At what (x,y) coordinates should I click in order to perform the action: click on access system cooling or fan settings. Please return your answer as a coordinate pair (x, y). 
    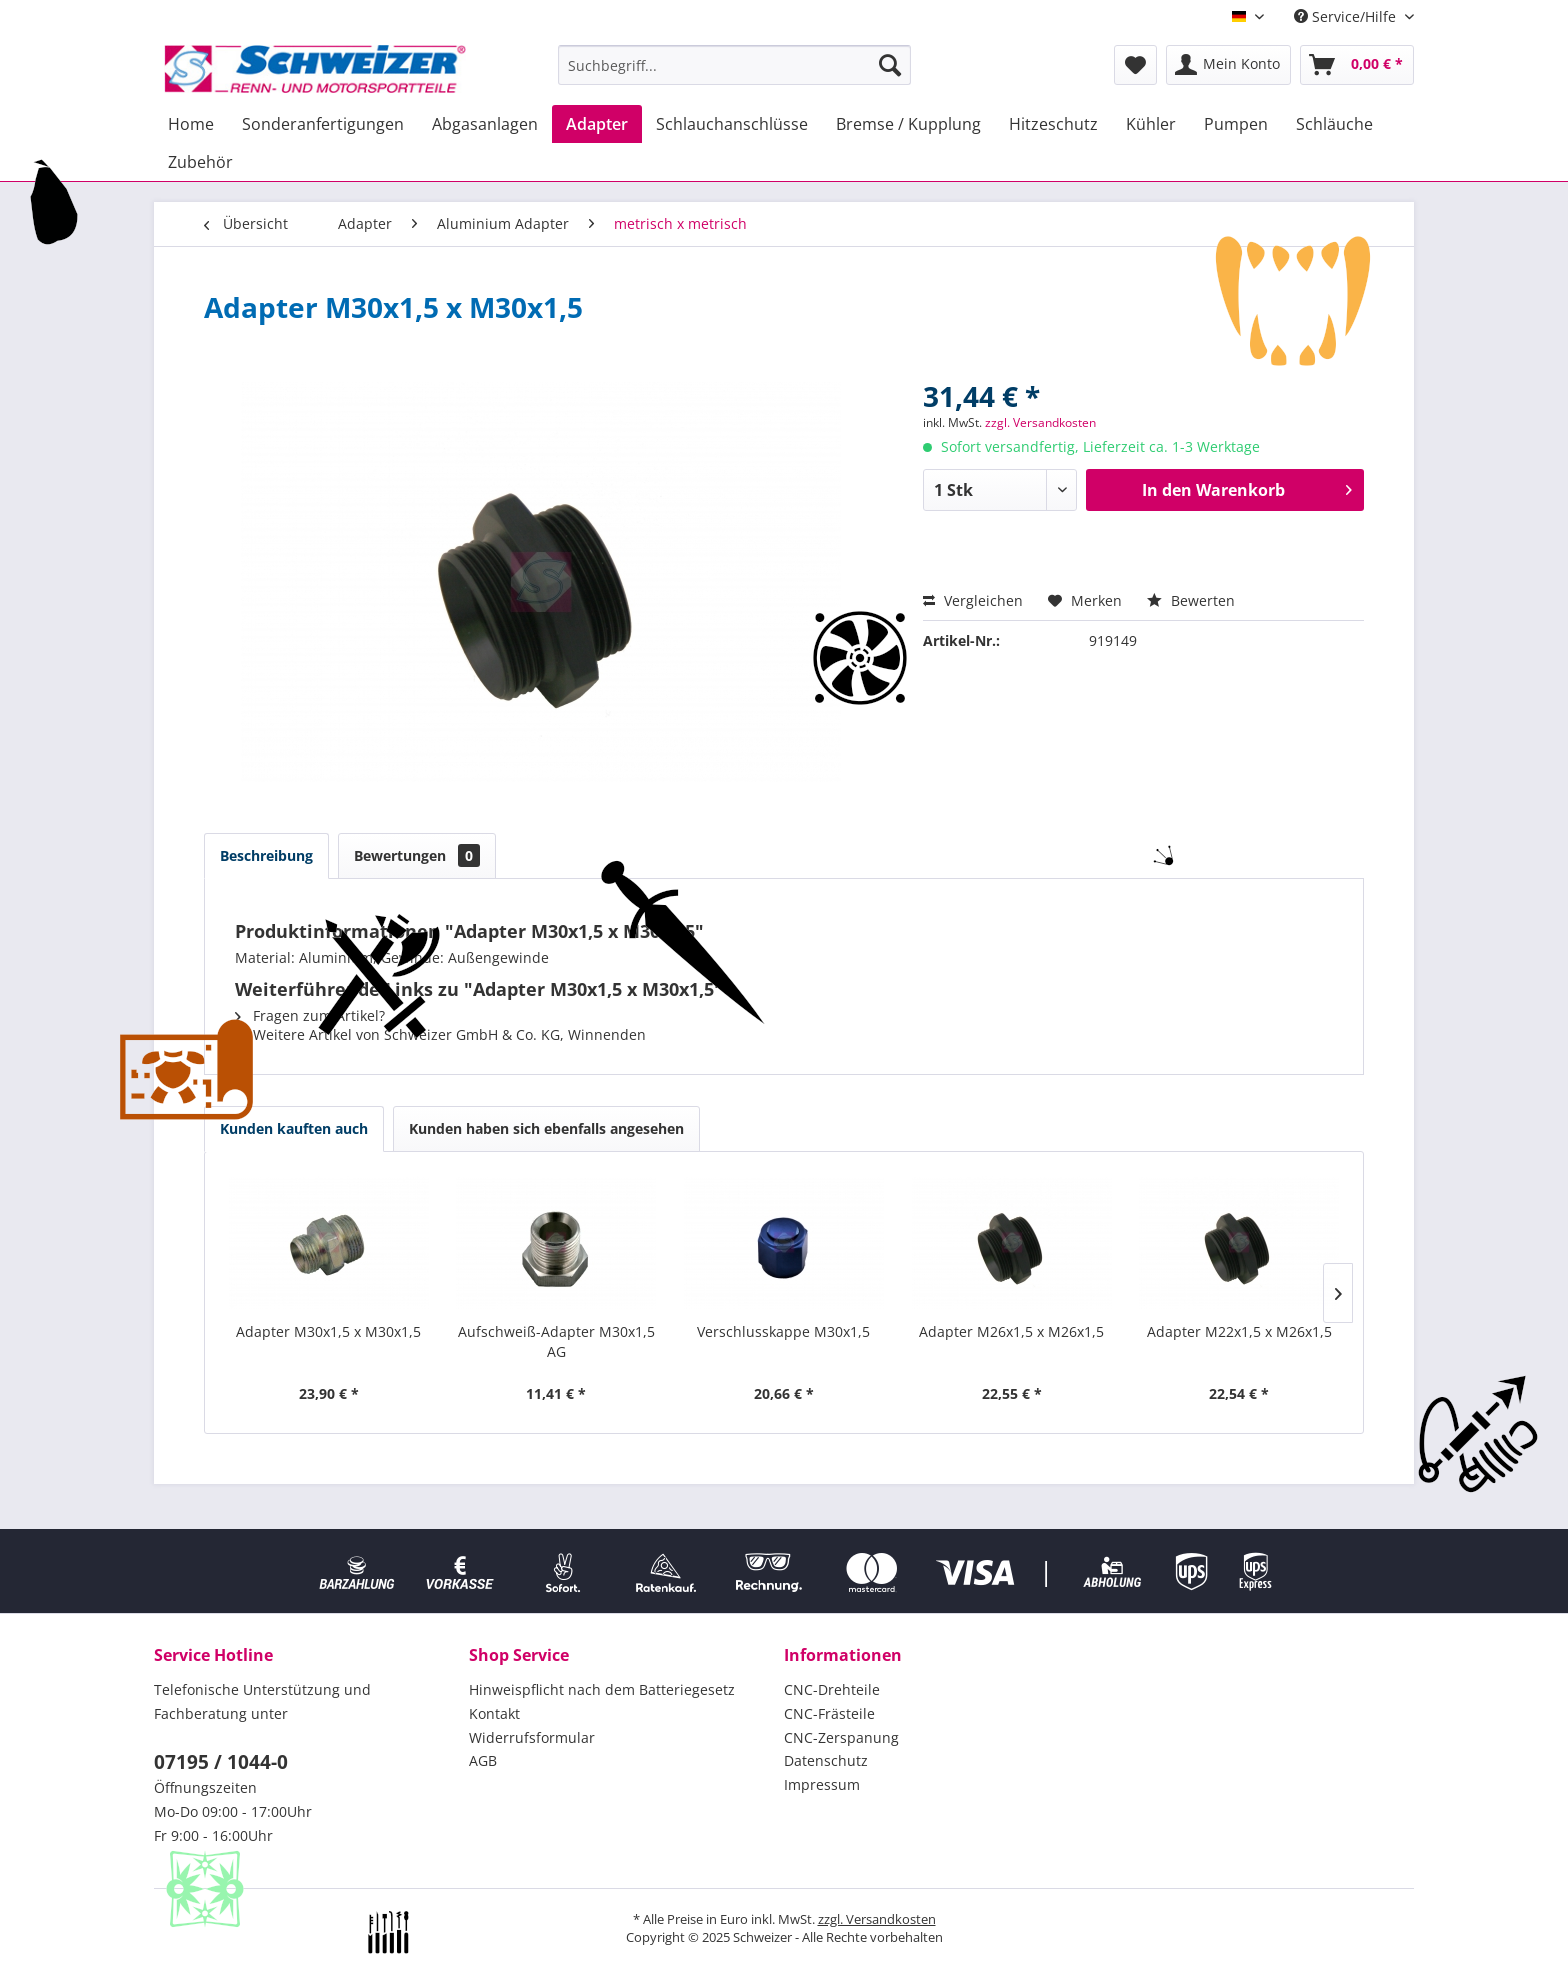
    Looking at the image, I should click on (860, 658).